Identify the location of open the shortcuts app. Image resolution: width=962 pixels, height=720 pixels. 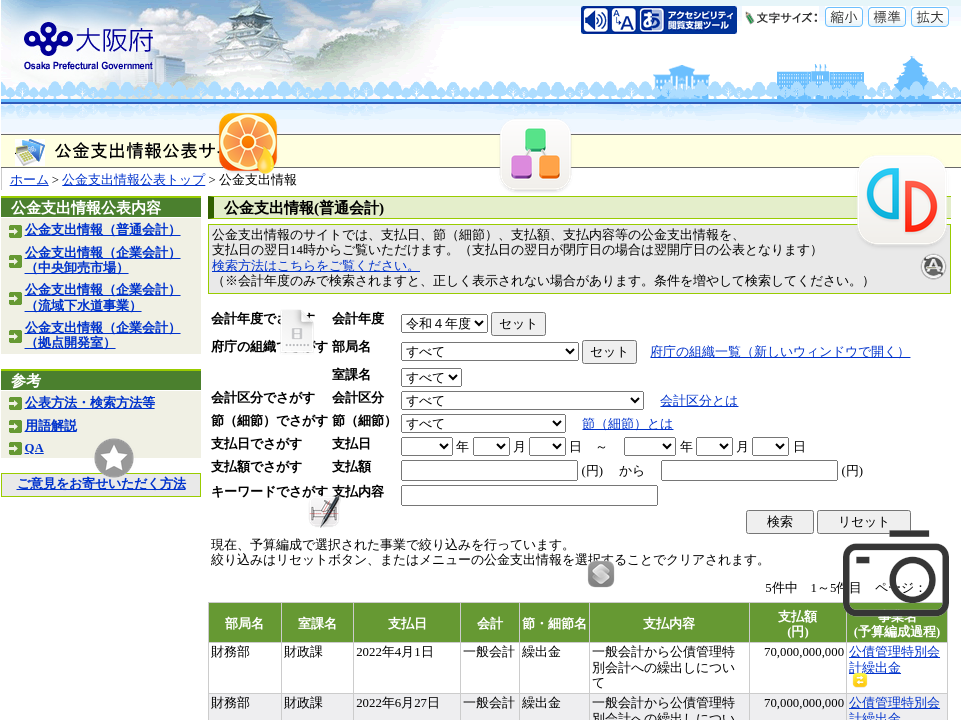
(601, 574).